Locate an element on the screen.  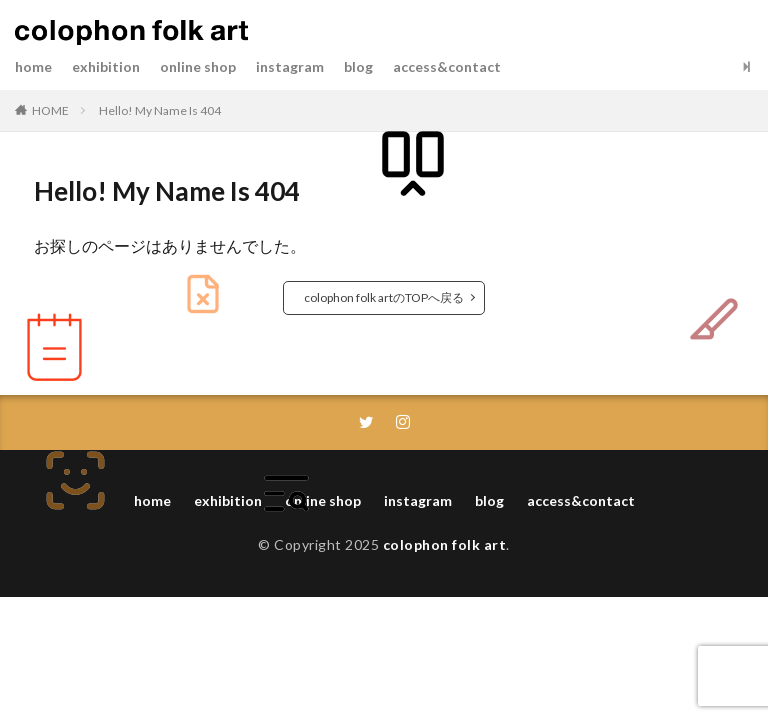
slice or cut selected content is located at coordinates (714, 320).